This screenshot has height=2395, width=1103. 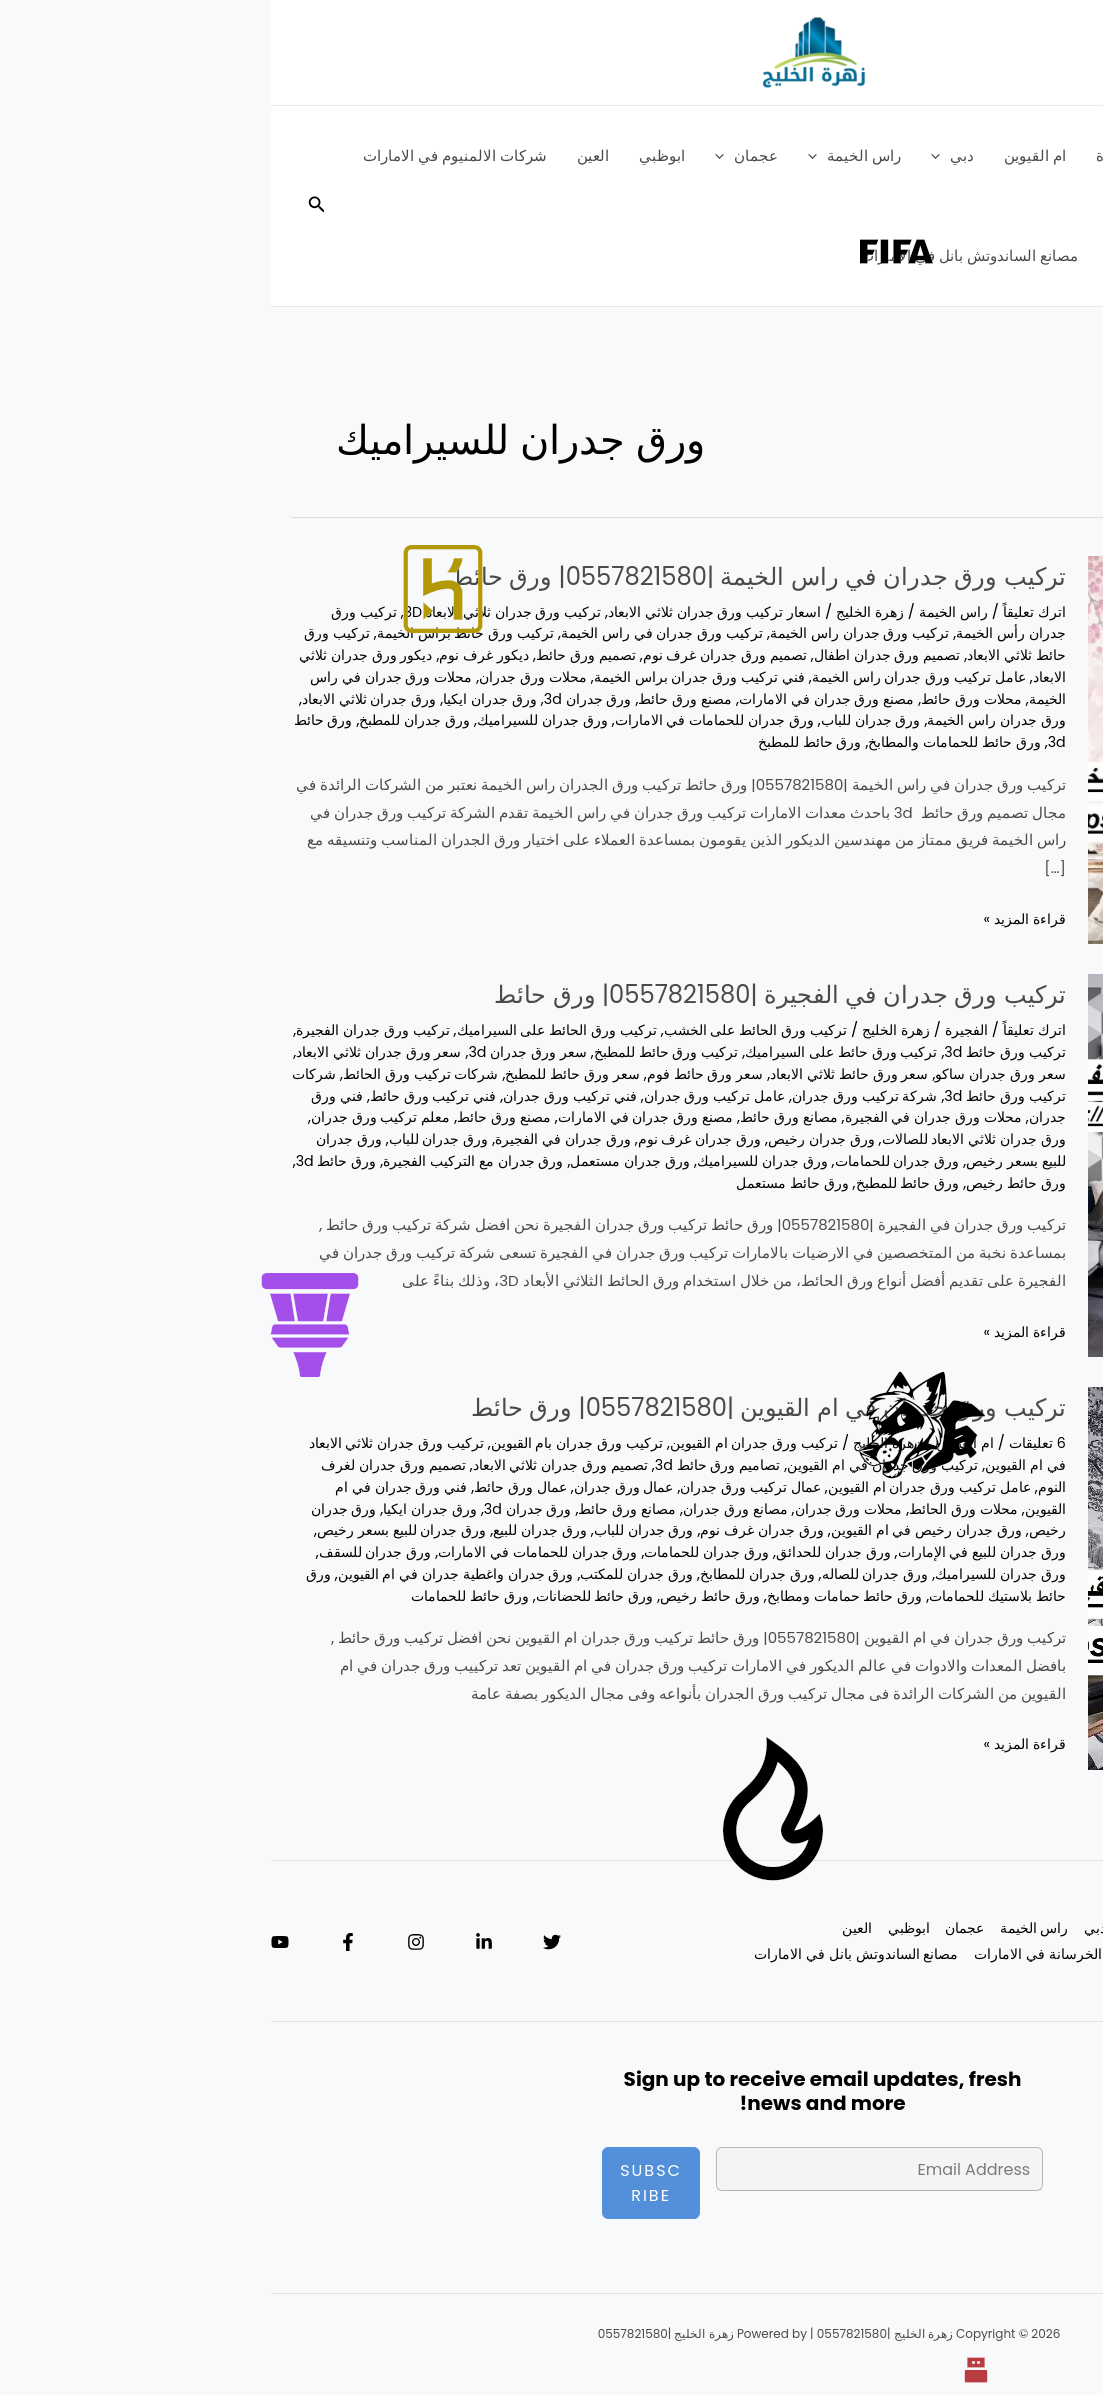 What do you see at coordinates (773, 1807) in the screenshot?
I see `view trending or hot content` at bounding box center [773, 1807].